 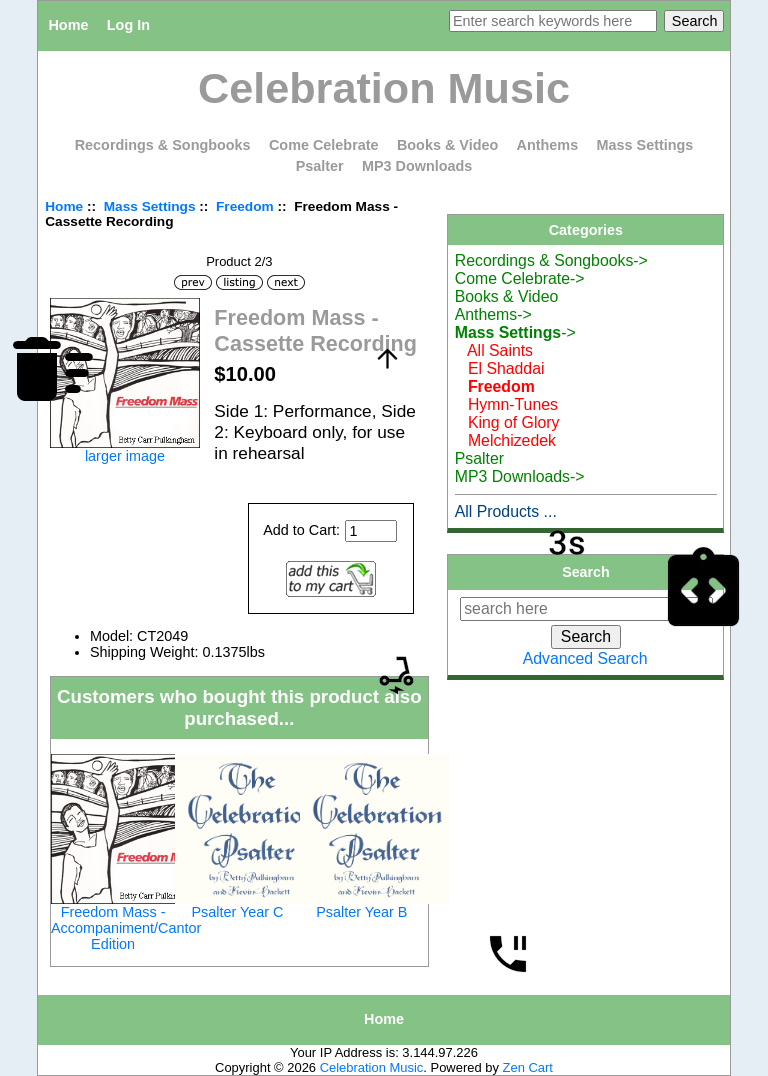 What do you see at coordinates (53, 369) in the screenshot?
I see `delete all selected items at once` at bounding box center [53, 369].